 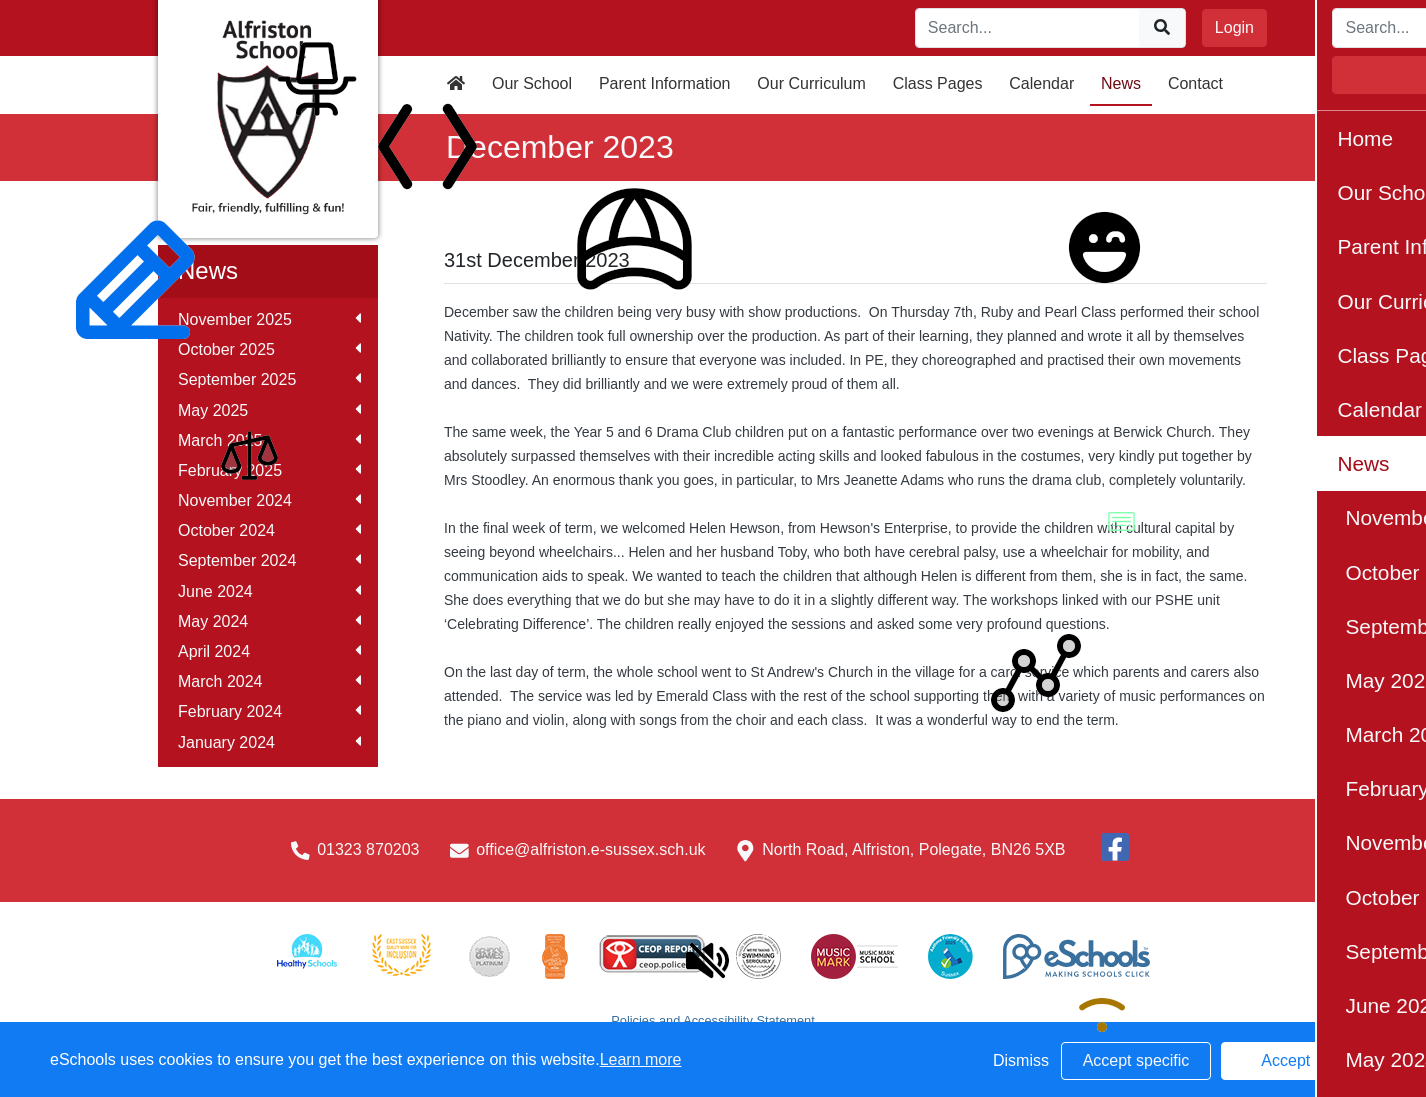 What do you see at coordinates (1036, 673) in the screenshot?
I see `view connected data points or nodes` at bounding box center [1036, 673].